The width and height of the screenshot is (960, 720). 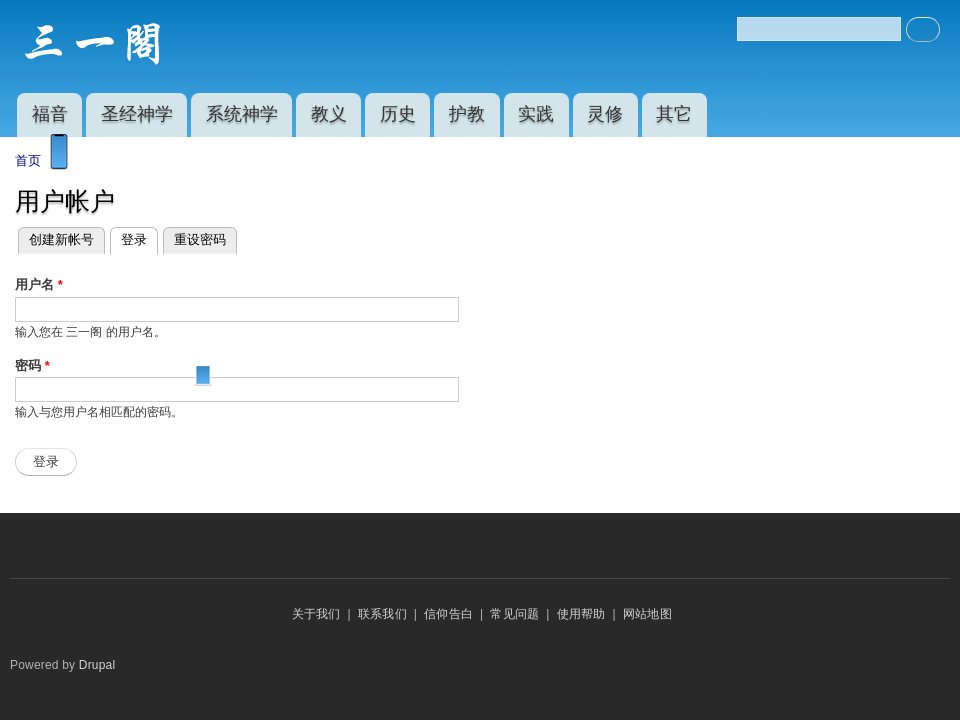 I want to click on connected iPhone device, so click(x=59, y=152).